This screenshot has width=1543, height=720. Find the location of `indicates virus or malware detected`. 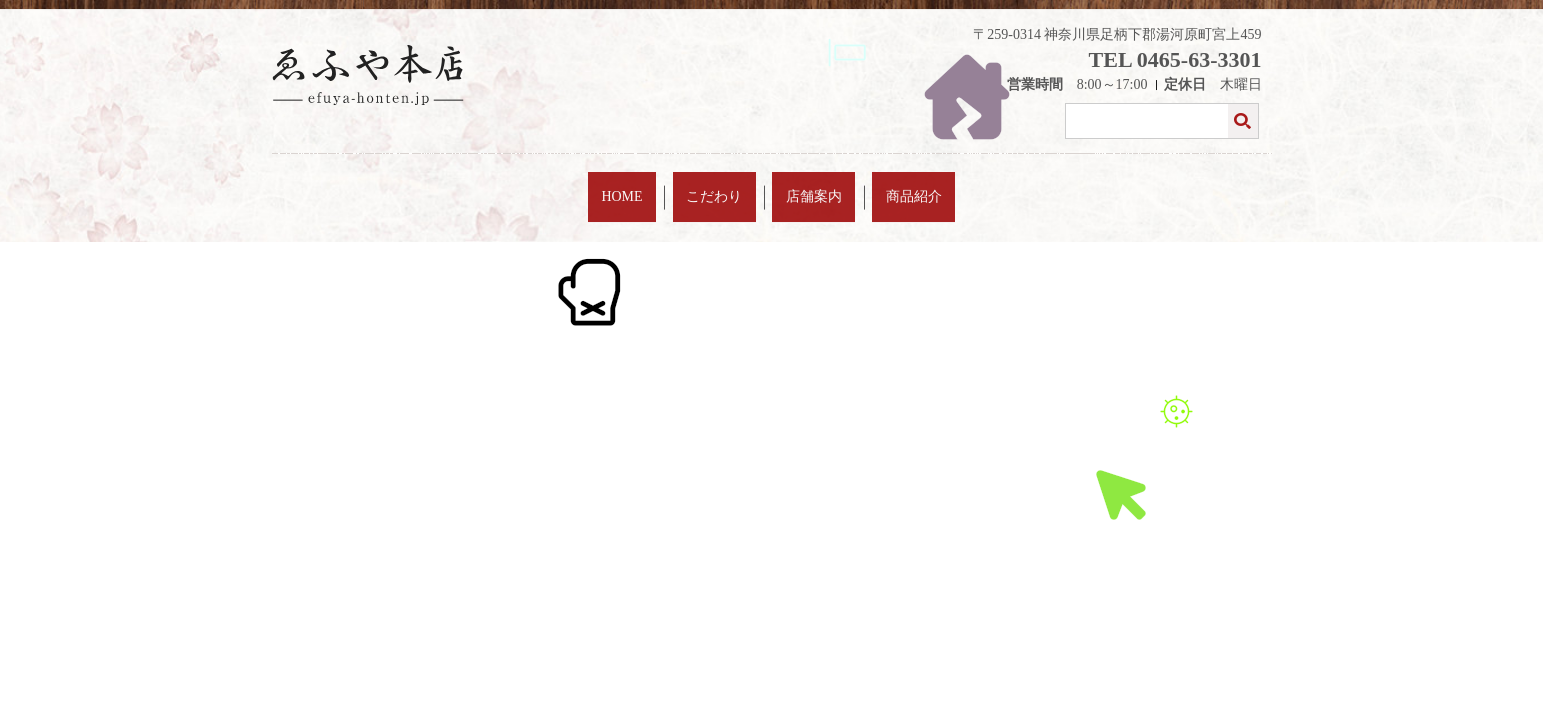

indicates virus or malware detected is located at coordinates (1176, 411).